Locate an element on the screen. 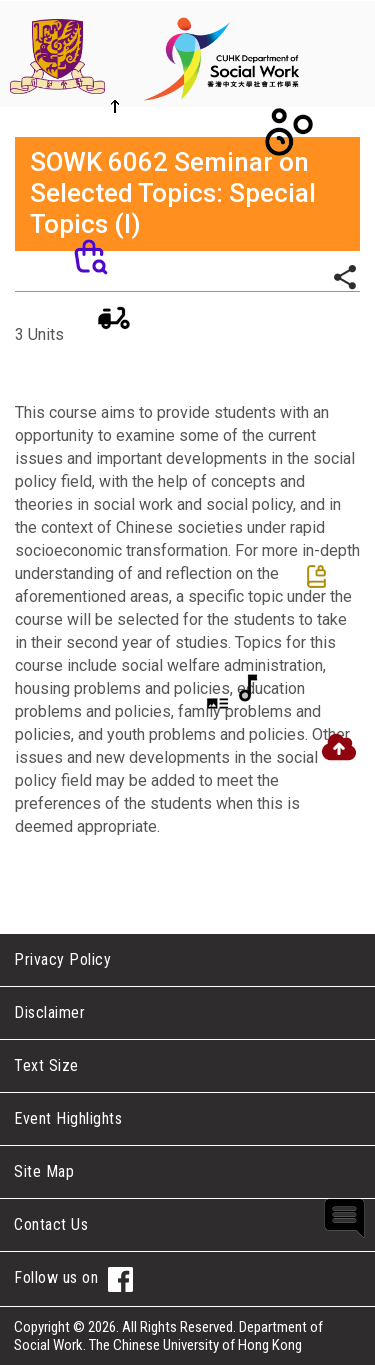 The height and width of the screenshot is (1365, 375). upload file to cloud storage is located at coordinates (339, 747).